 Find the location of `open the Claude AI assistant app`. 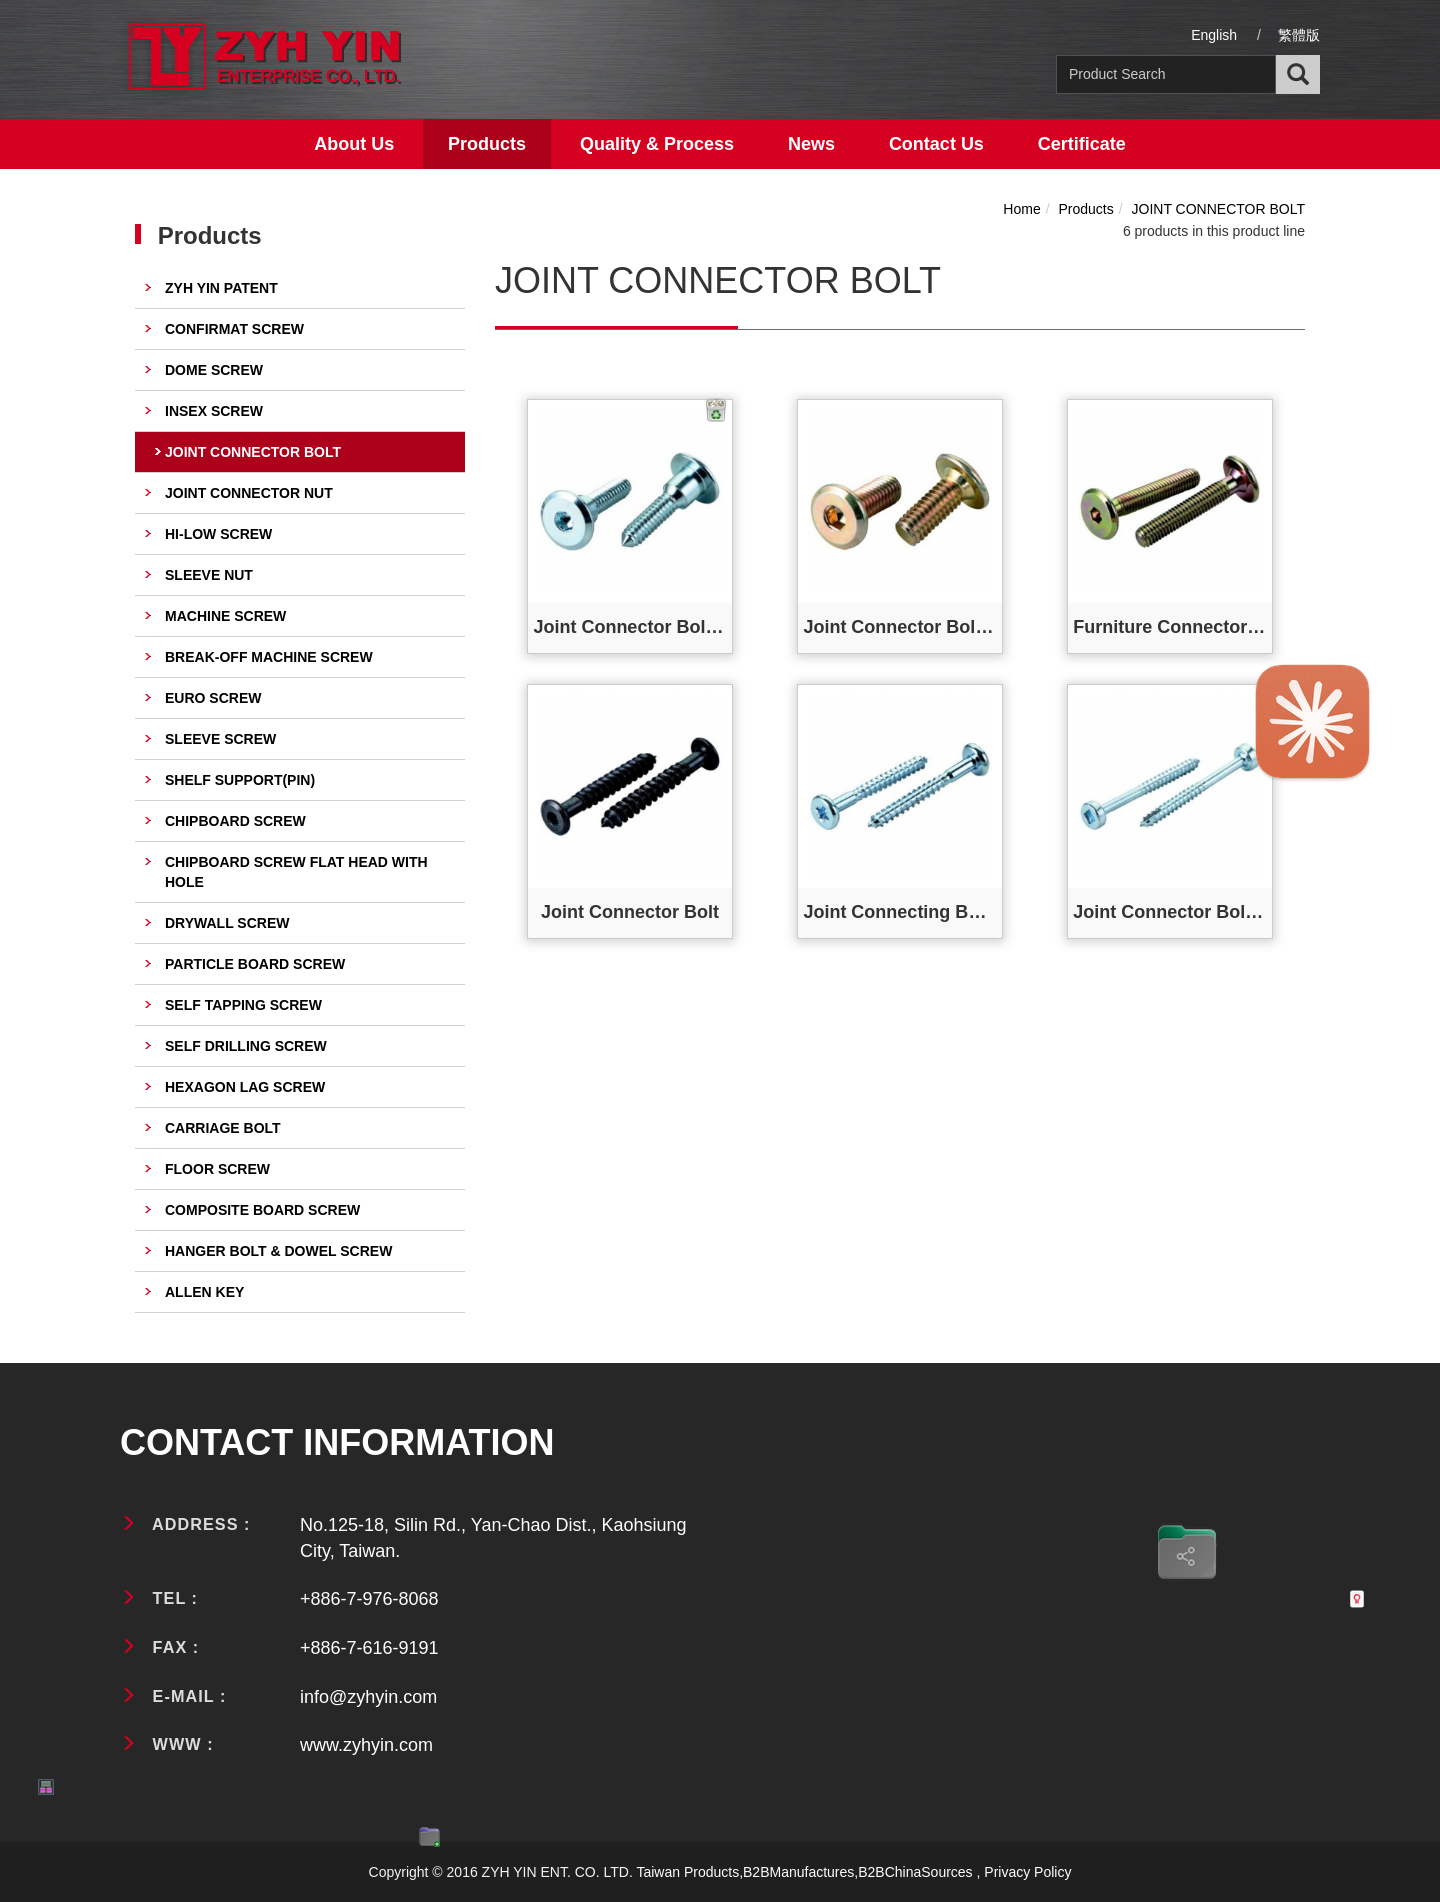

open the Claude AI assistant app is located at coordinates (1312, 721).